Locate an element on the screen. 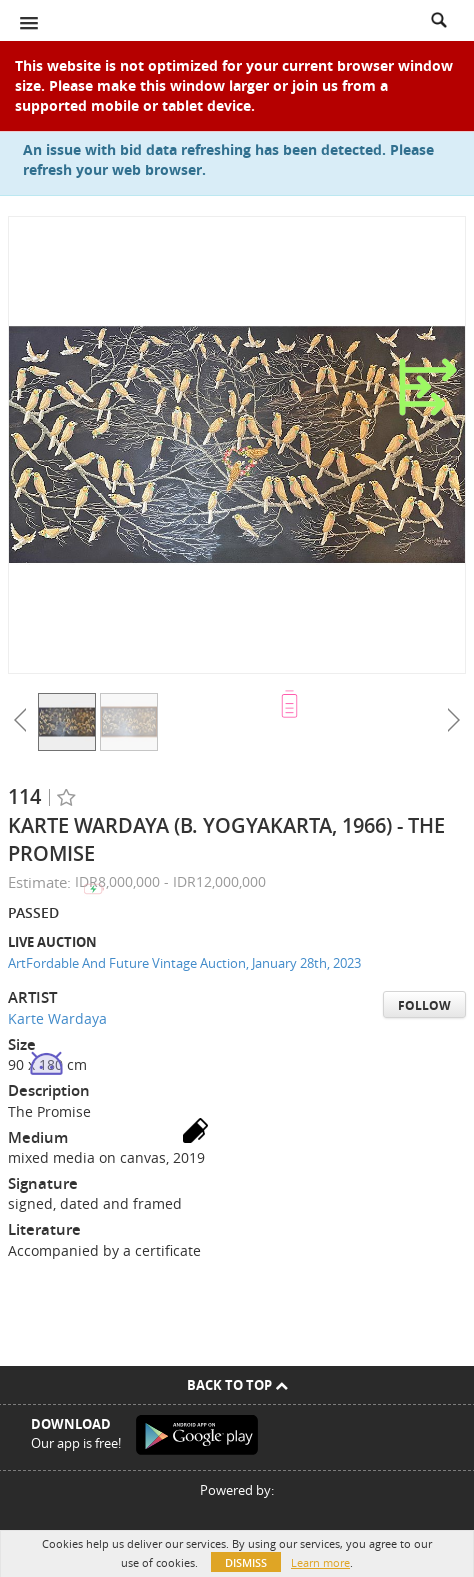 The image size is (474, 1577). android operating system indicator is located at coordinates (46, 1064).